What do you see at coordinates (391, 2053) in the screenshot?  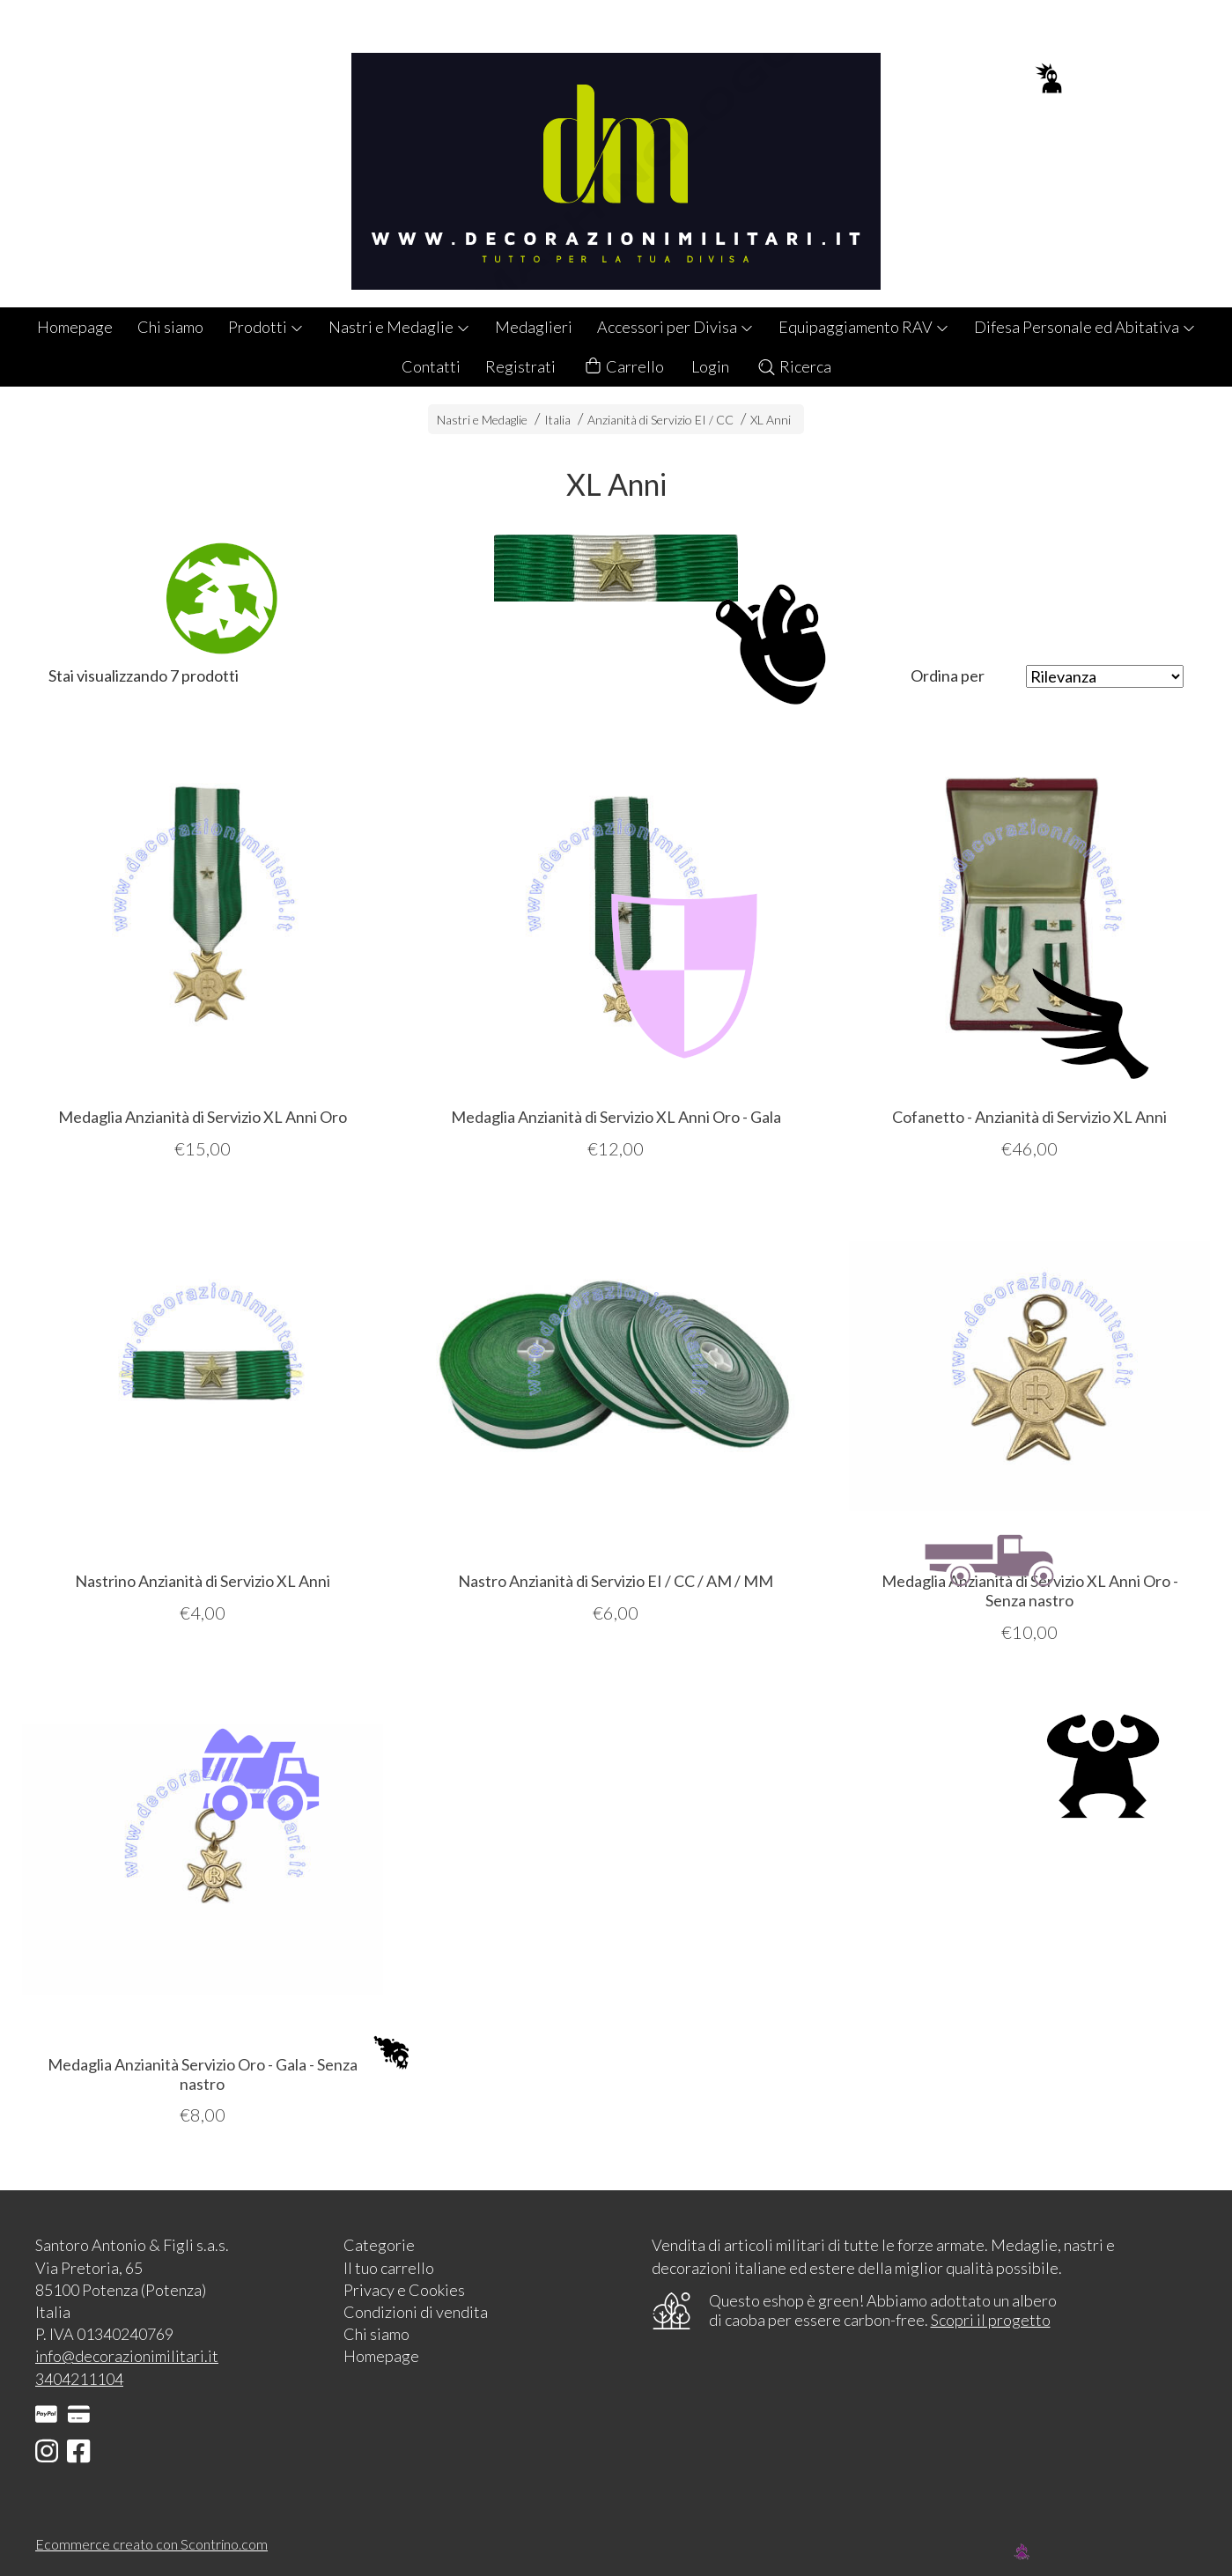 I see `indicates a critical hit or instant kill ability` at bounding box center [391, 2053].